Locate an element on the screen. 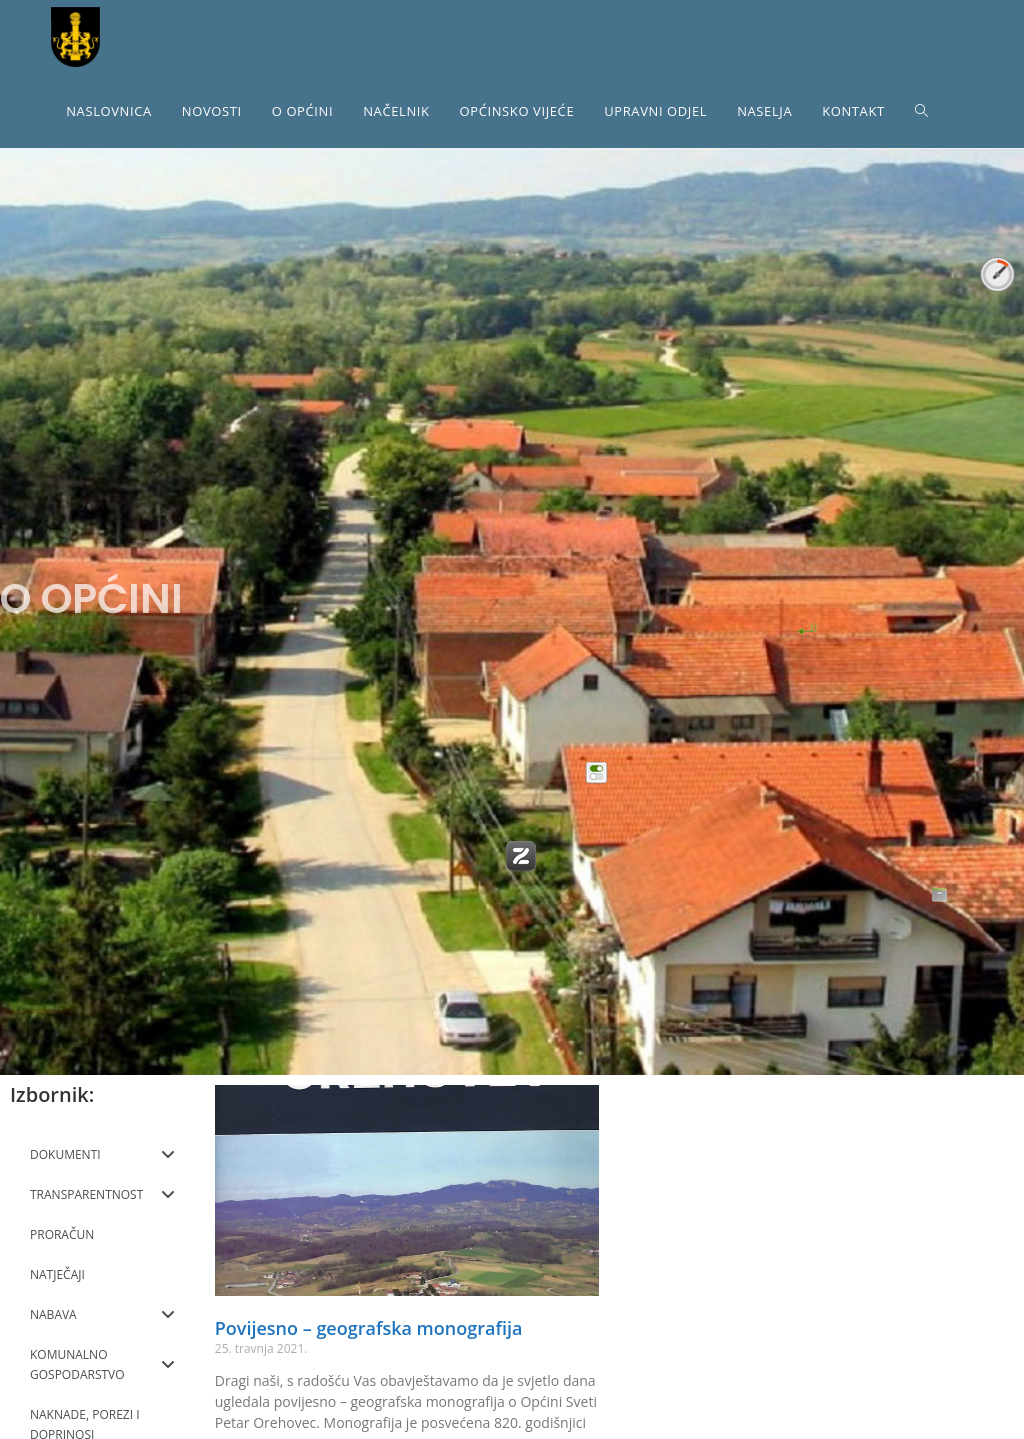  open unity tweak tool settings is located at coordinates (596, 772).